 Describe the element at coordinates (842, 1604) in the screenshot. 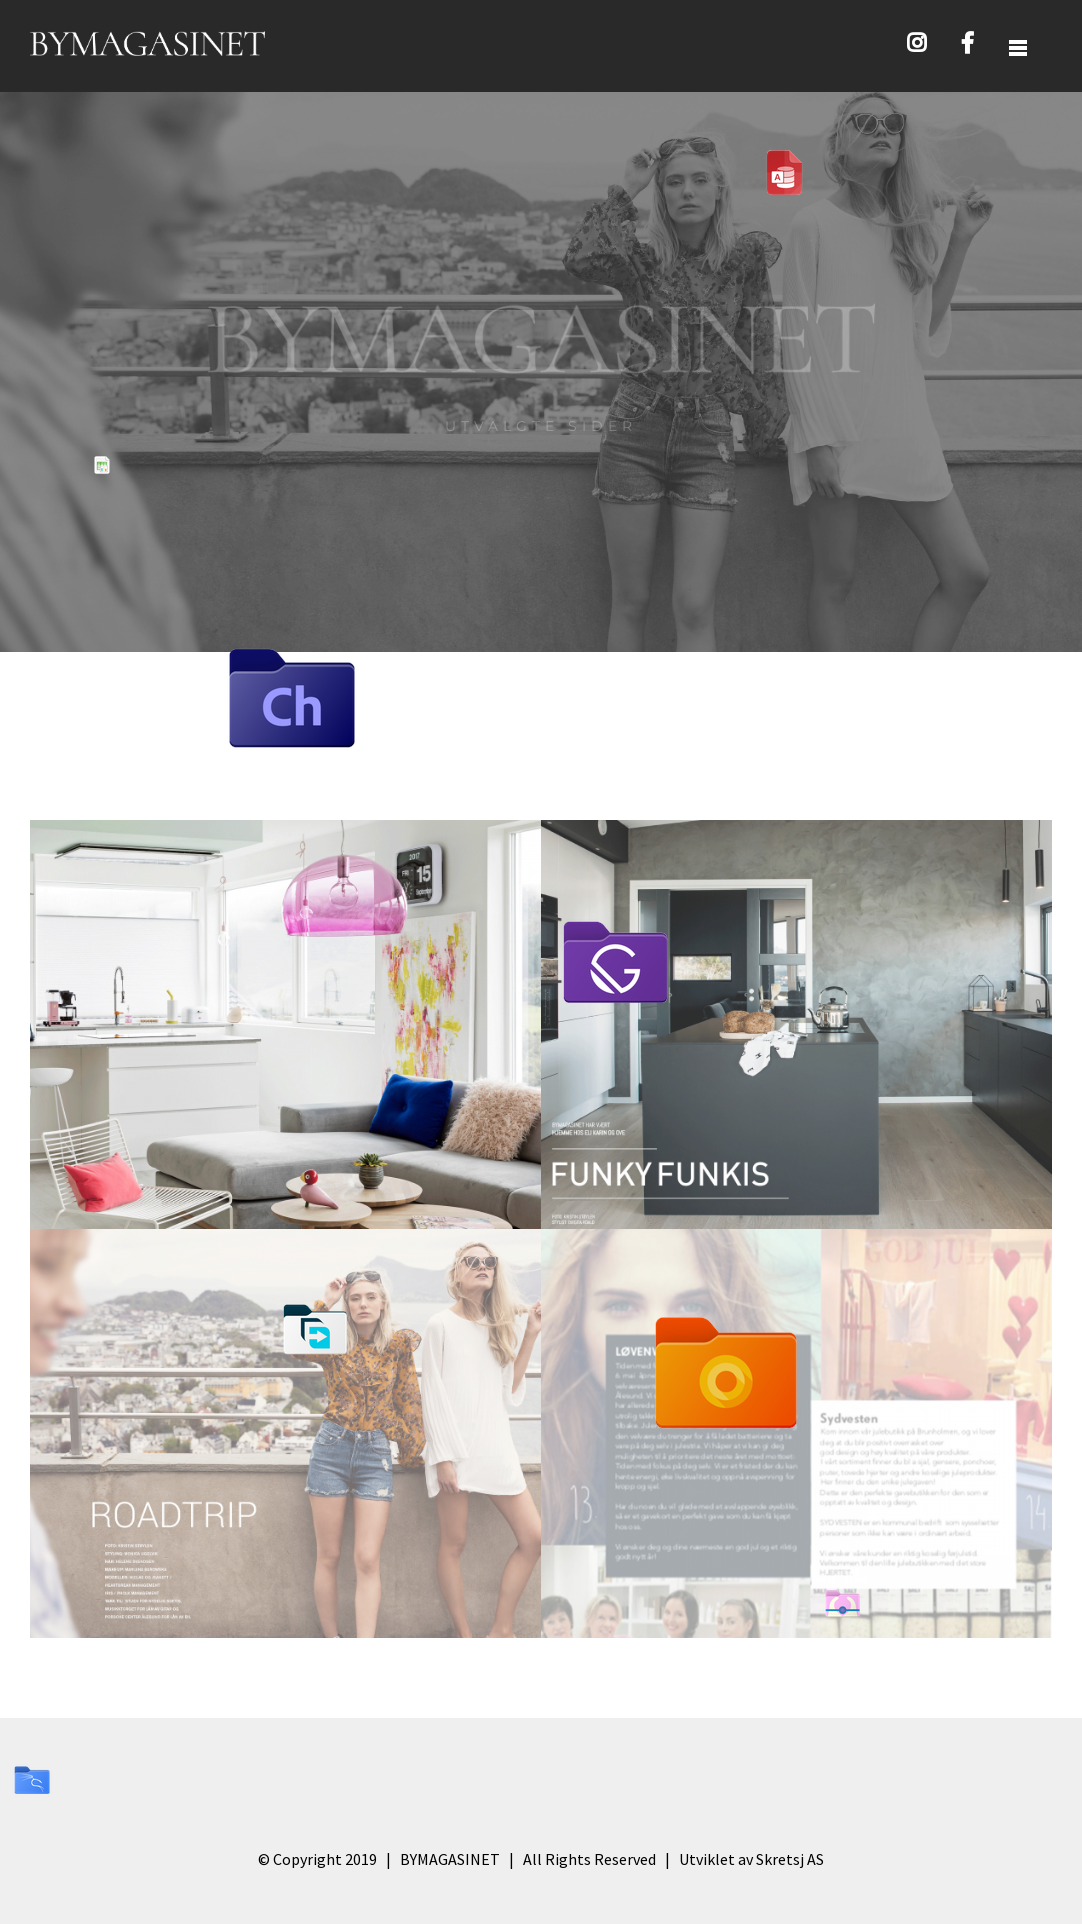

I see `open folder containing pokémon heal ball items or games` at that location.